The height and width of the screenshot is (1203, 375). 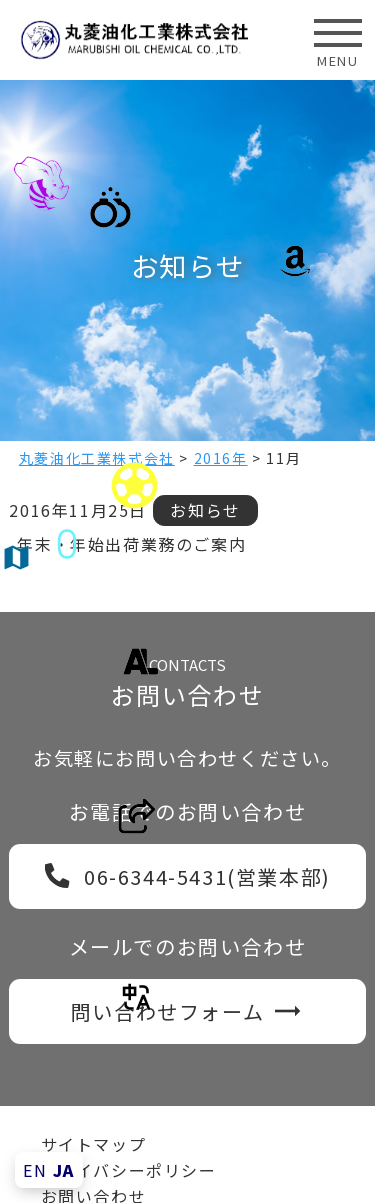 I want to click on indicates criminal or arrest-related content, so click(x=110, y=209).